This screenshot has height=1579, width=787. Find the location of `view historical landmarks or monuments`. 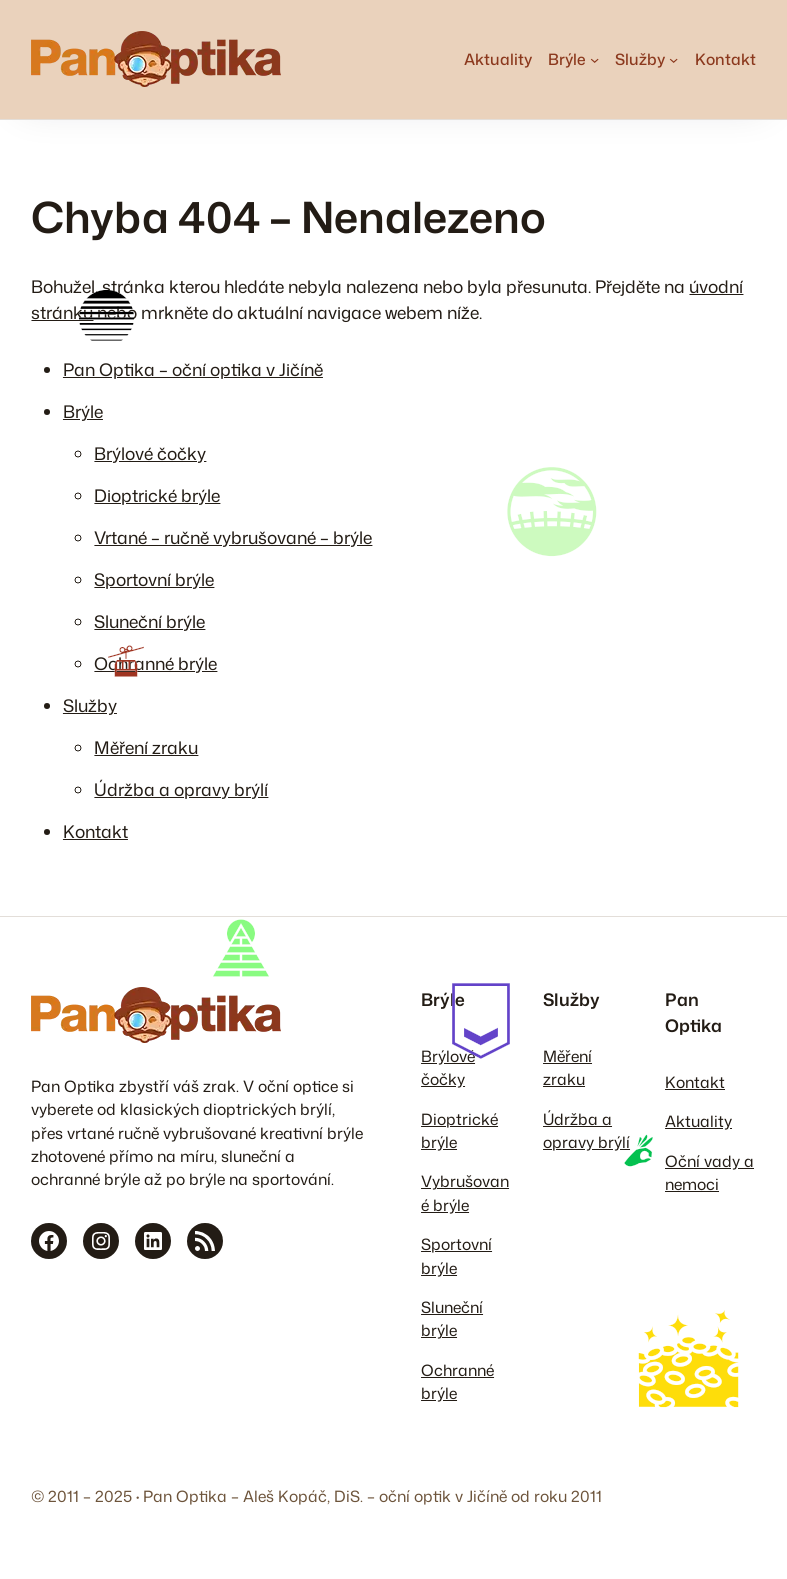

view historical landmarks or monuments is located at coordinates (241, 948).